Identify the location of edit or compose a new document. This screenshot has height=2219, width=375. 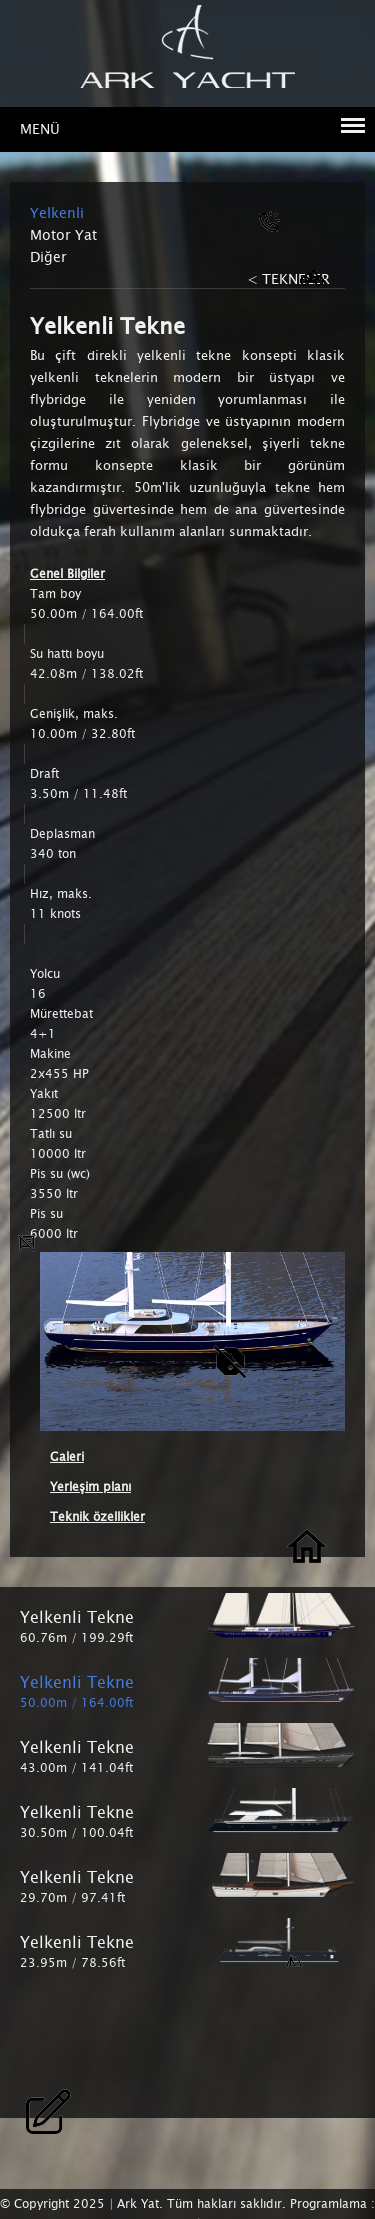
(47, 2112).